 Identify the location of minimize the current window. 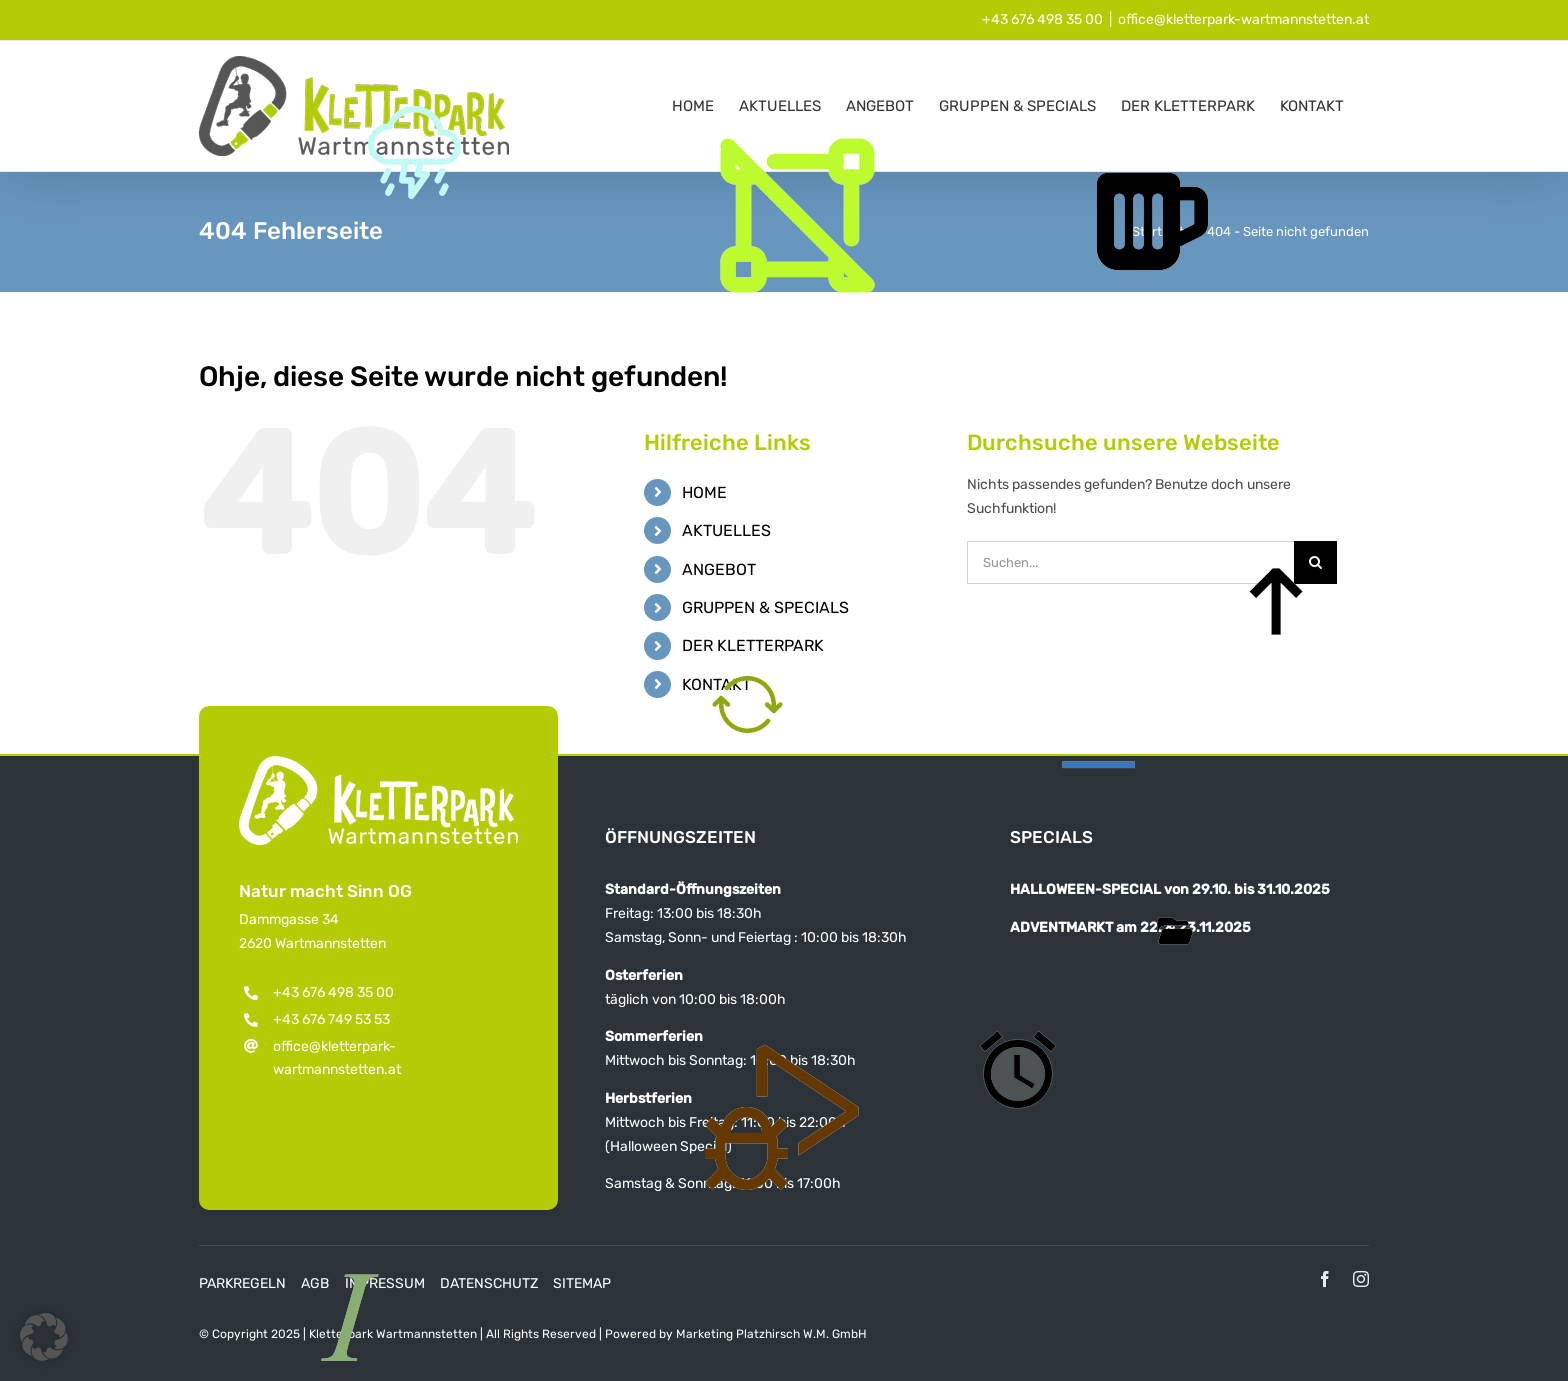
(1095, 761).